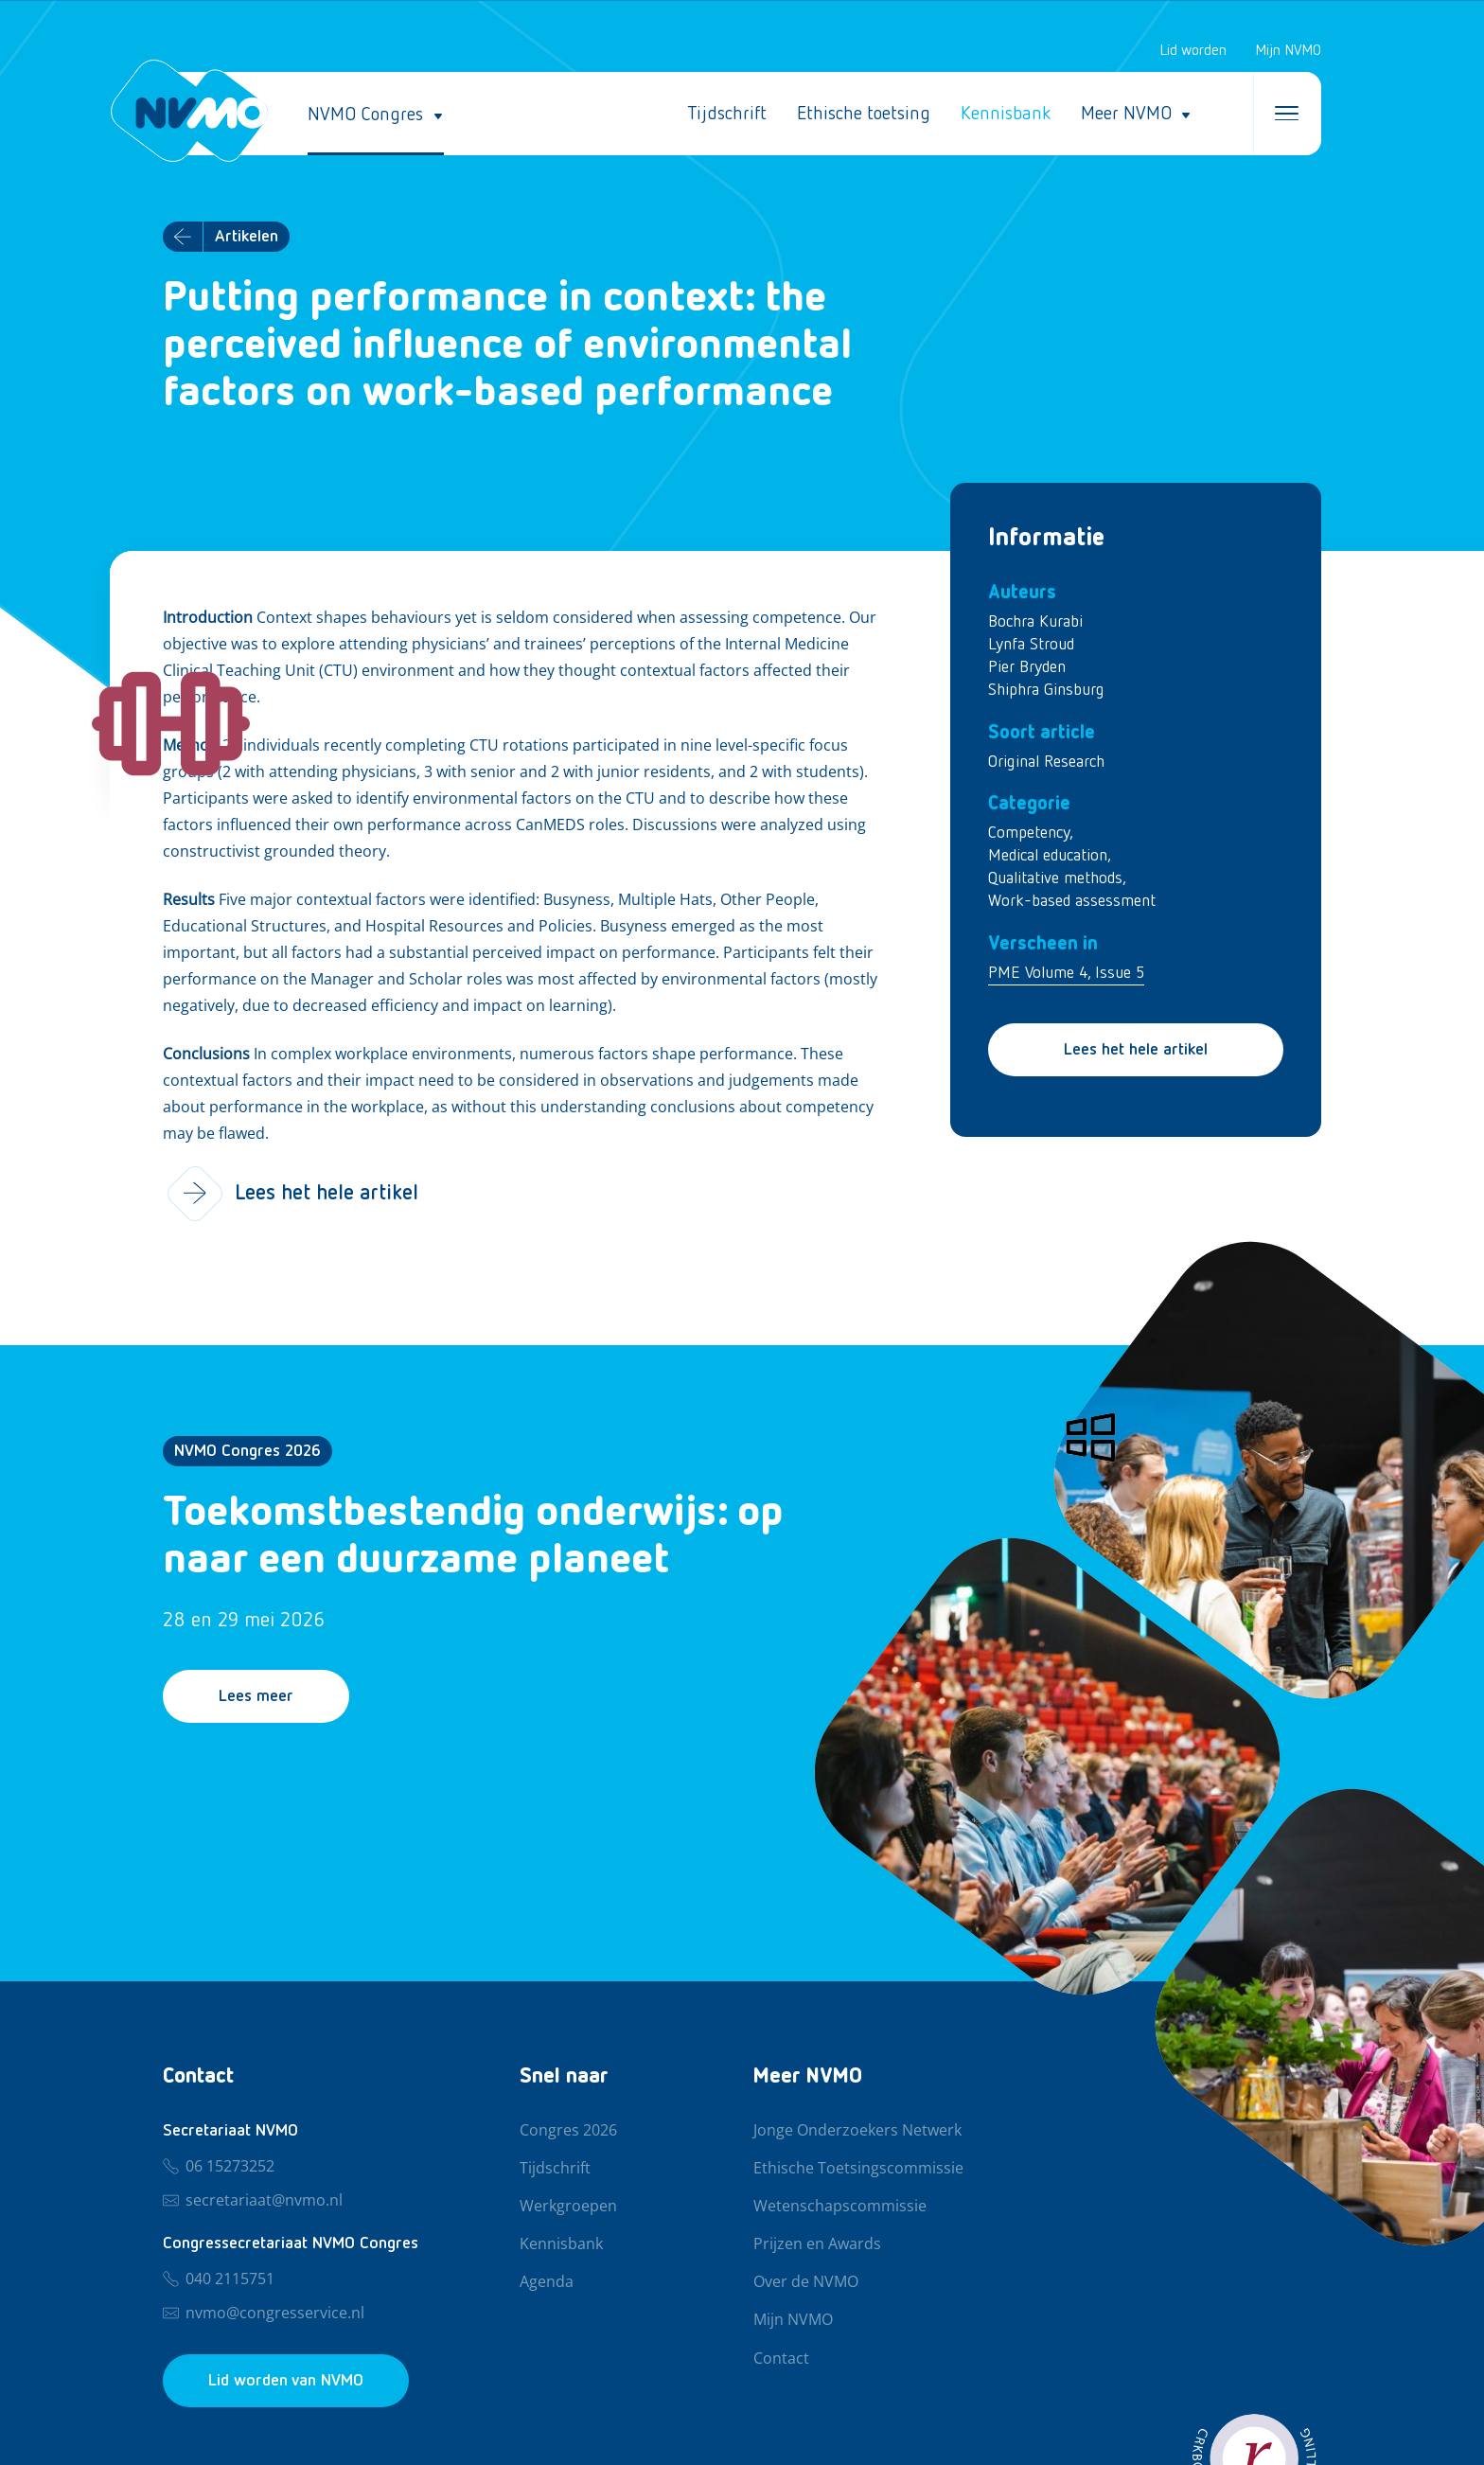  Describe the element at coordinates (1092, 1437) in the screenshot. I see `open the Windows start menu` at that location.